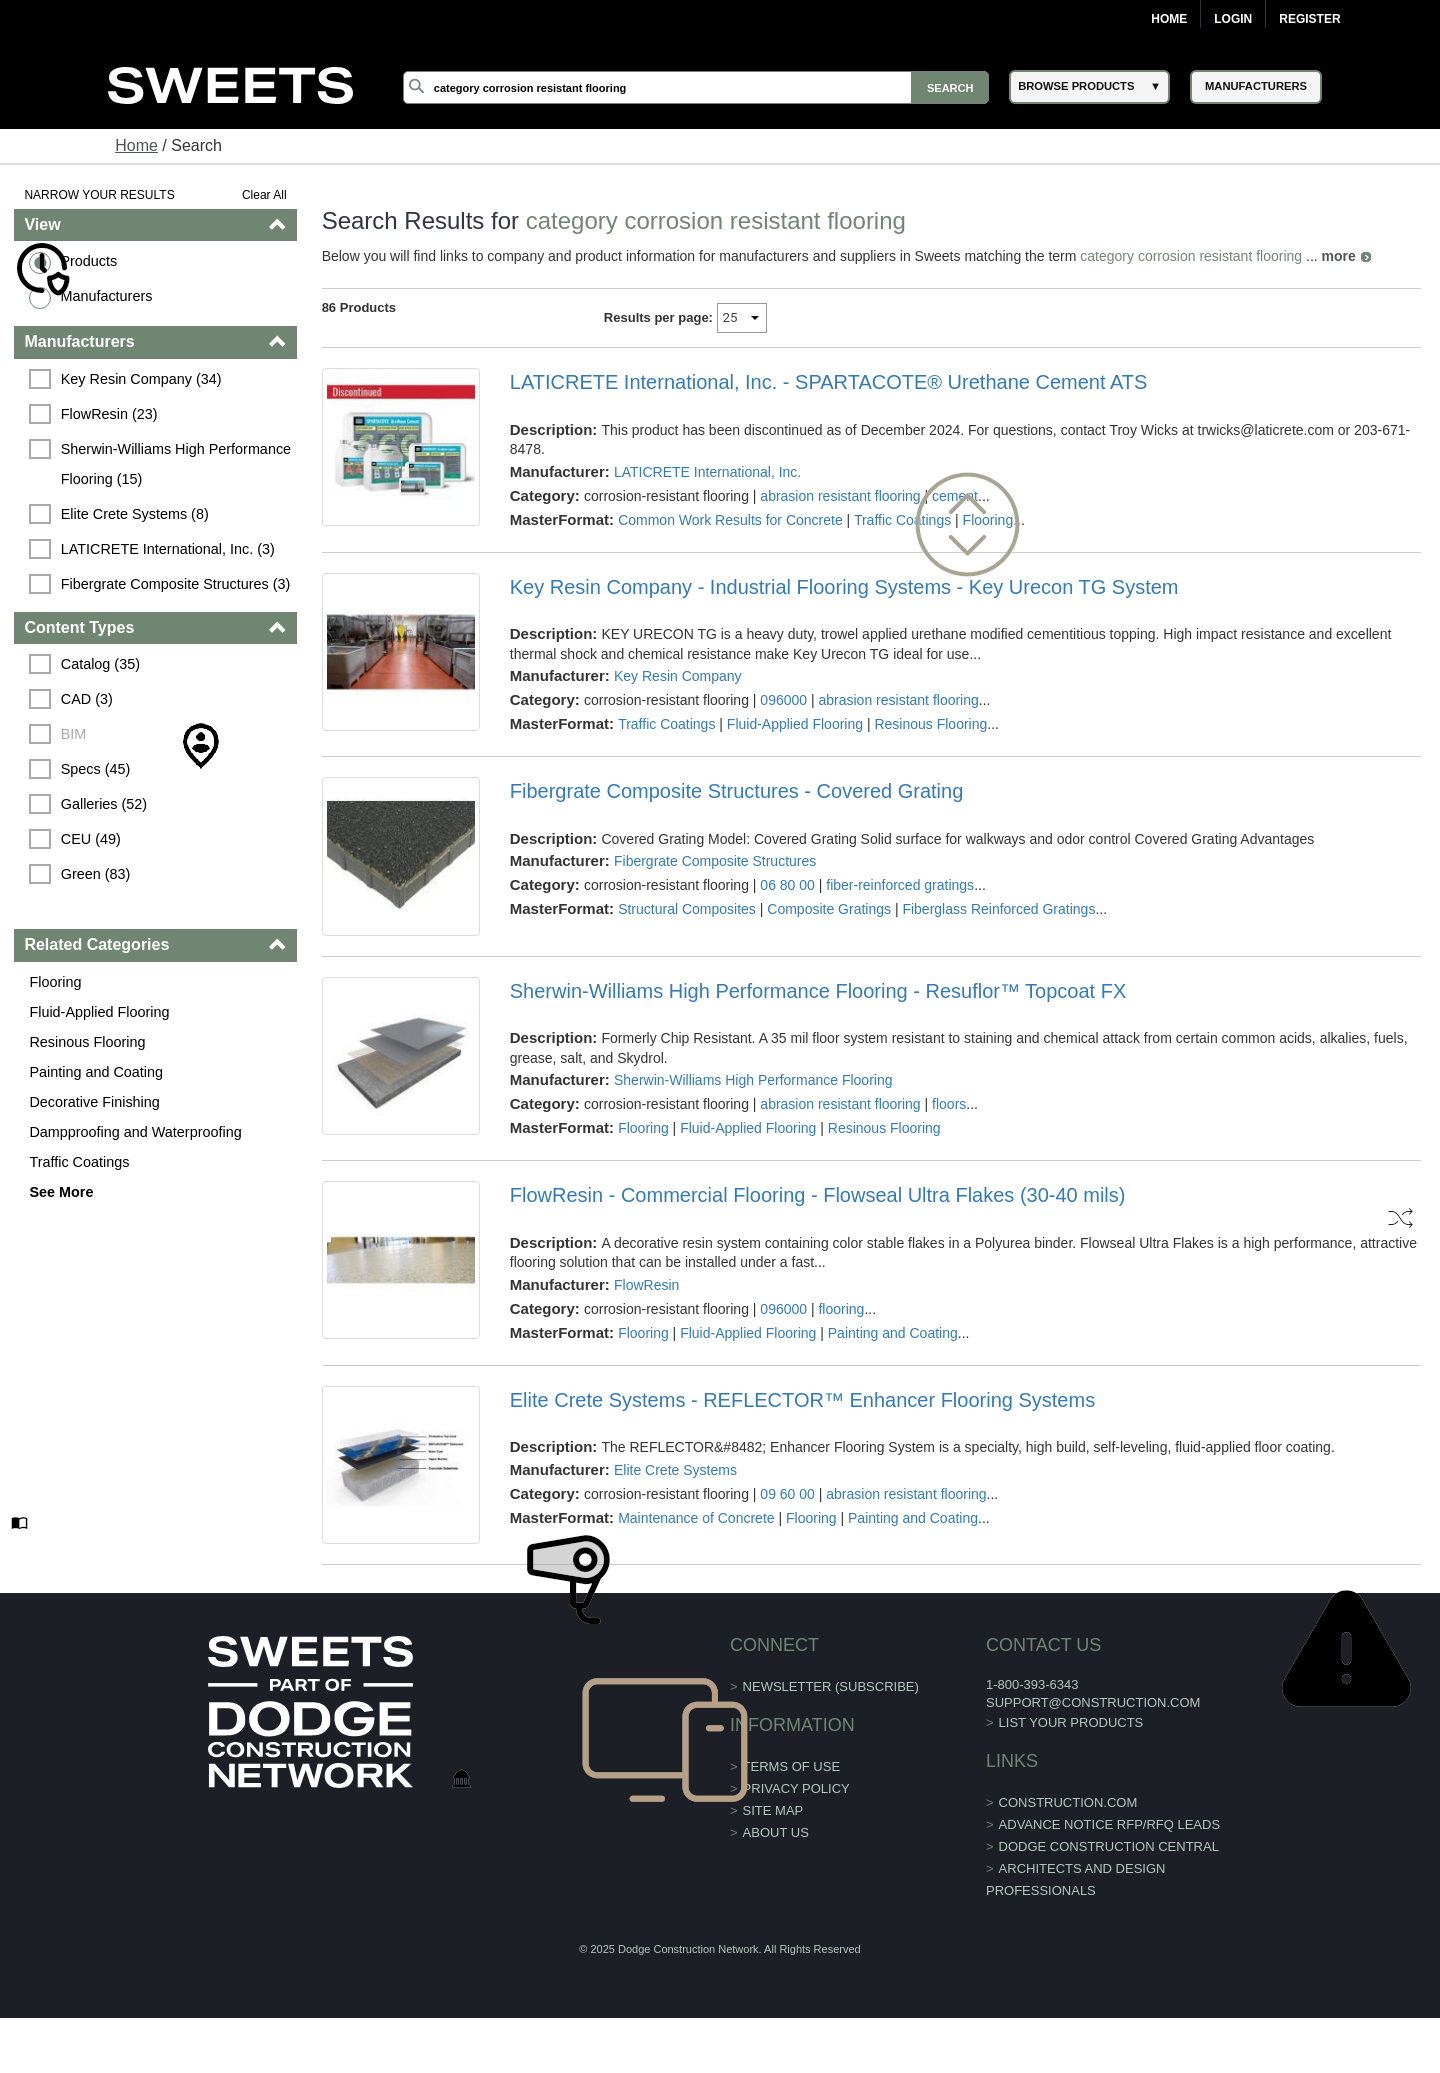 This screenshot has width=1440, height=2073. What do you see at coordinates (967, 524) in the screenshot?
I see `expand or collapse content` at bounding box center [967, 524].